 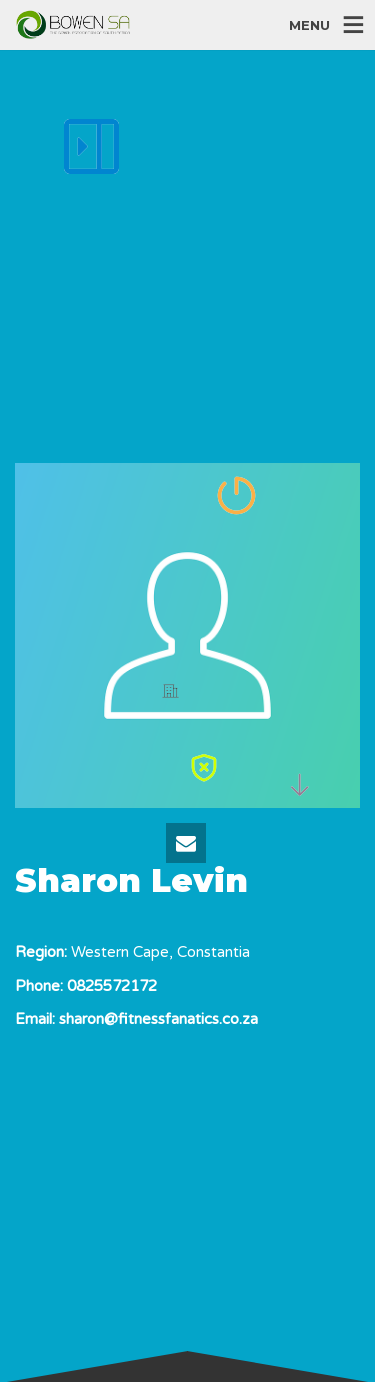 I want to click on collapse the sidebar panel, so click(x=91, y=146).